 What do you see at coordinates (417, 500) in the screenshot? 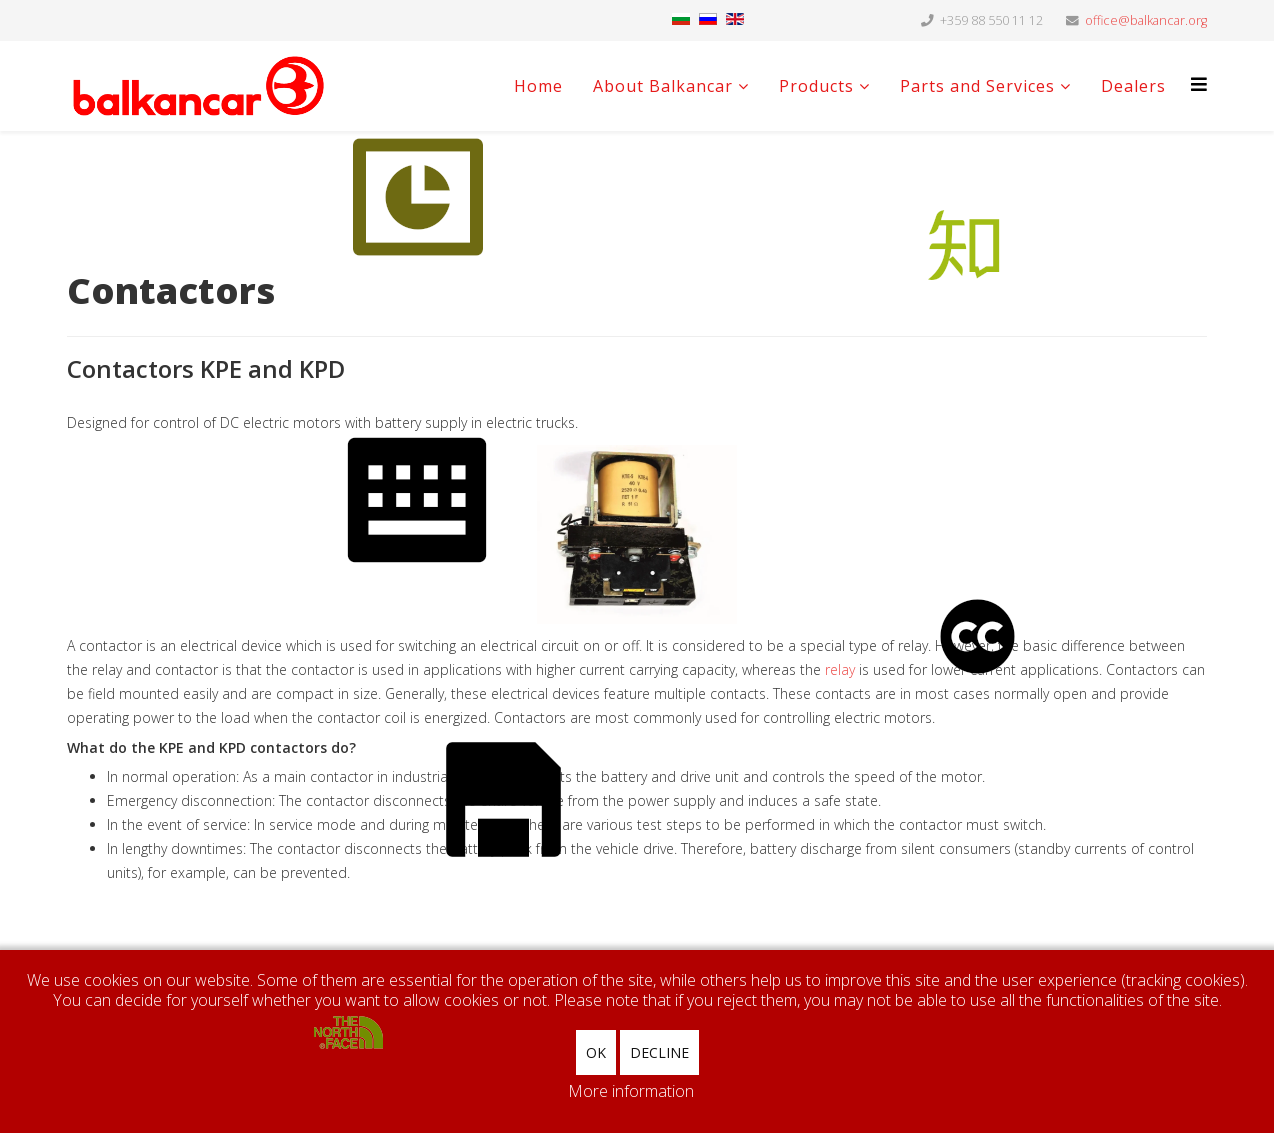
I see `open the on-screen keyboard` at bounding box center [417, 500].